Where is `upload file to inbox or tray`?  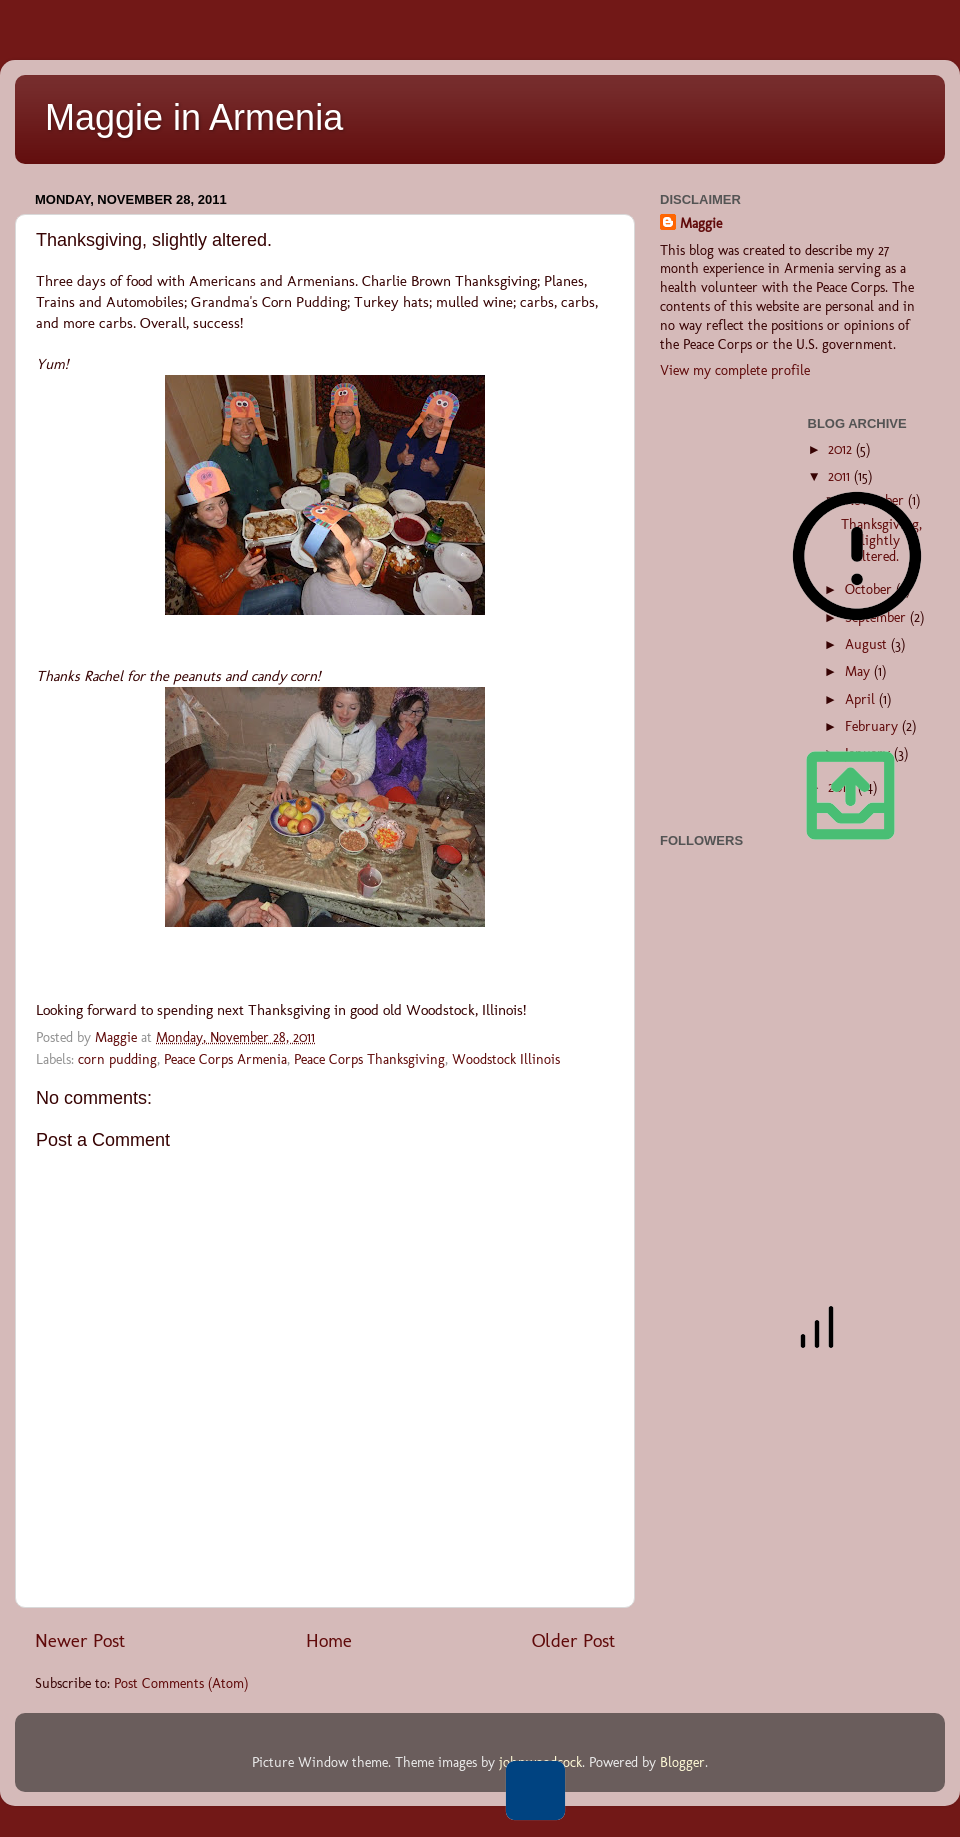 upload file to inbox or tray is located at coordinates (850, 795).